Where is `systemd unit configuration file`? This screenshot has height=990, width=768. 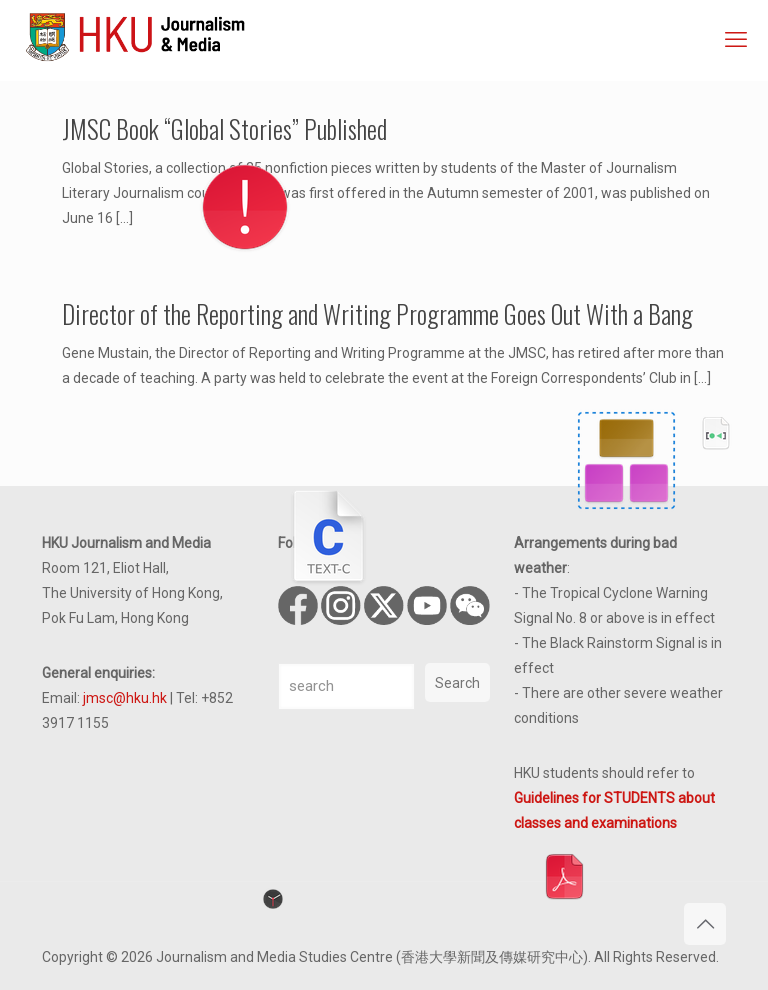 systemd unit configuration file is located at coordinates (716, 433).